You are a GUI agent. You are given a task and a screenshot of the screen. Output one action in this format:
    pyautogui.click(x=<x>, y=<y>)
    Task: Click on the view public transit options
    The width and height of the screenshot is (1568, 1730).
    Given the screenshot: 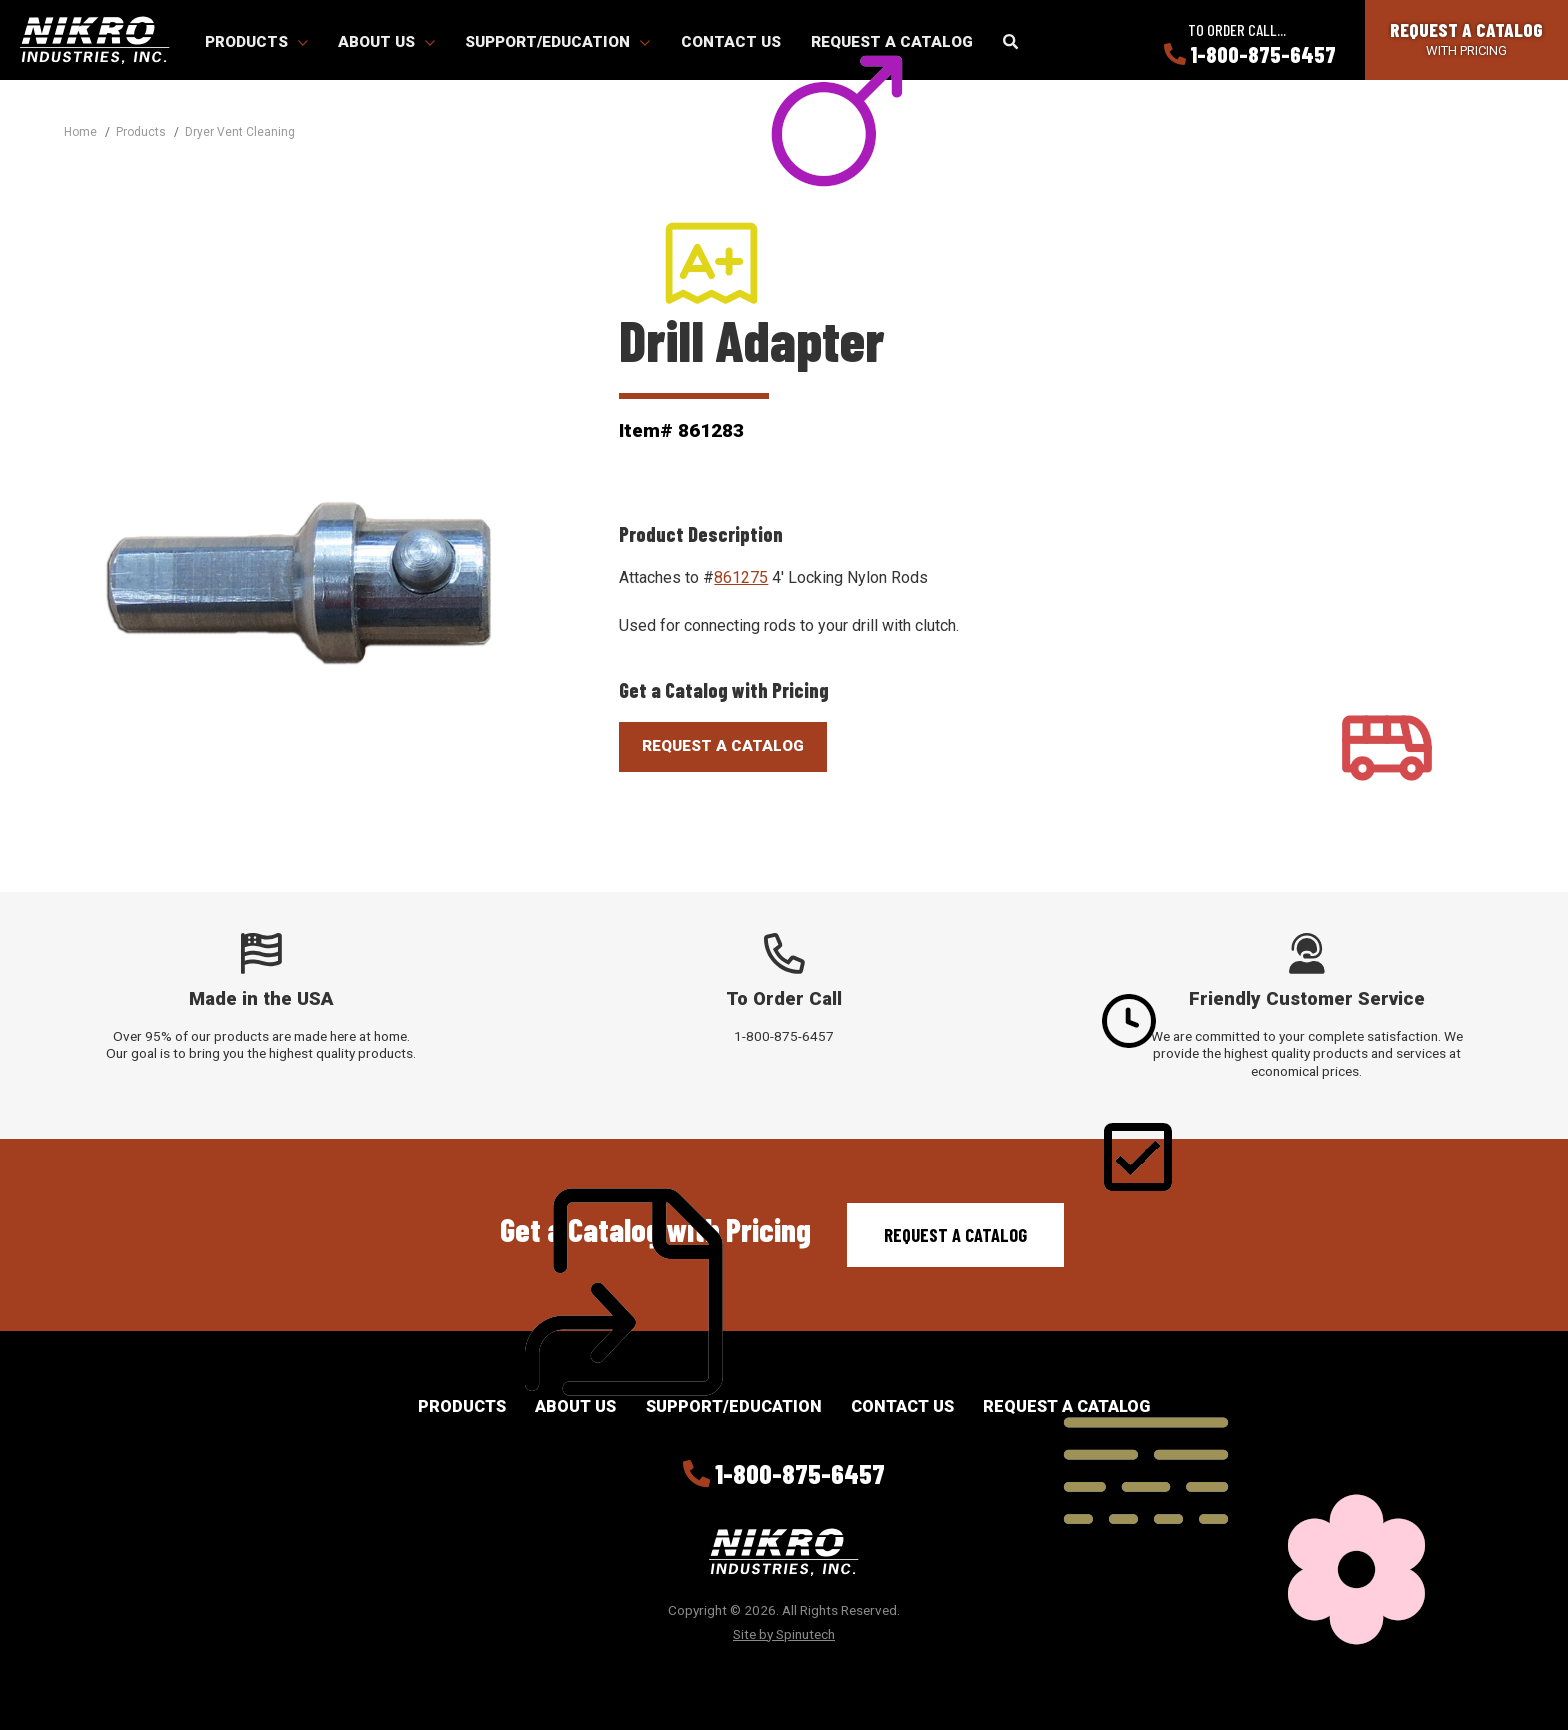 What is the action you would take?
    pyautogui.click(x=1387, y=748)
    